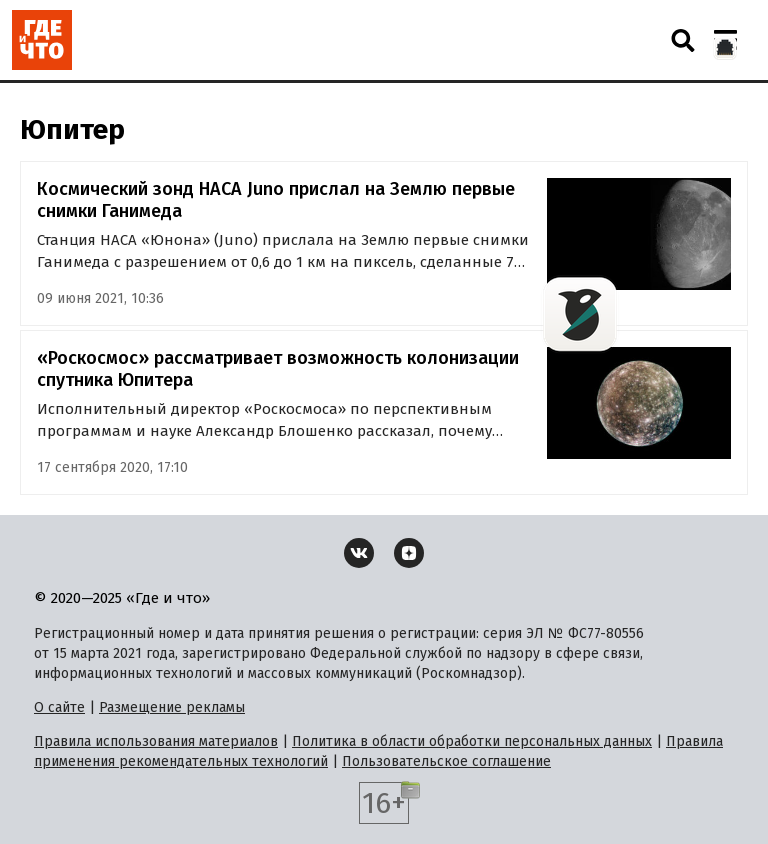 The image size is (768, 844). I want to click on open orca slicer 3d printing software, so click(580, 314).